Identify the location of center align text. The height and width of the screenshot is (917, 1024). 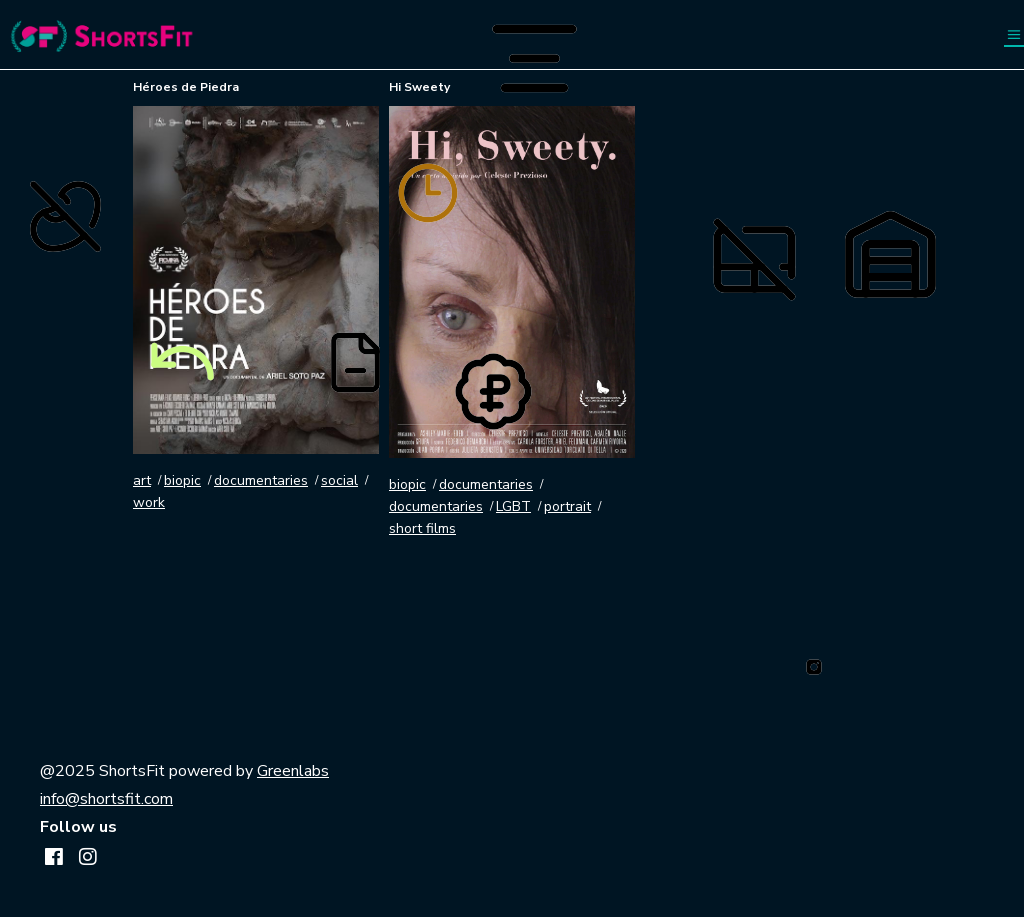
(534, 58).